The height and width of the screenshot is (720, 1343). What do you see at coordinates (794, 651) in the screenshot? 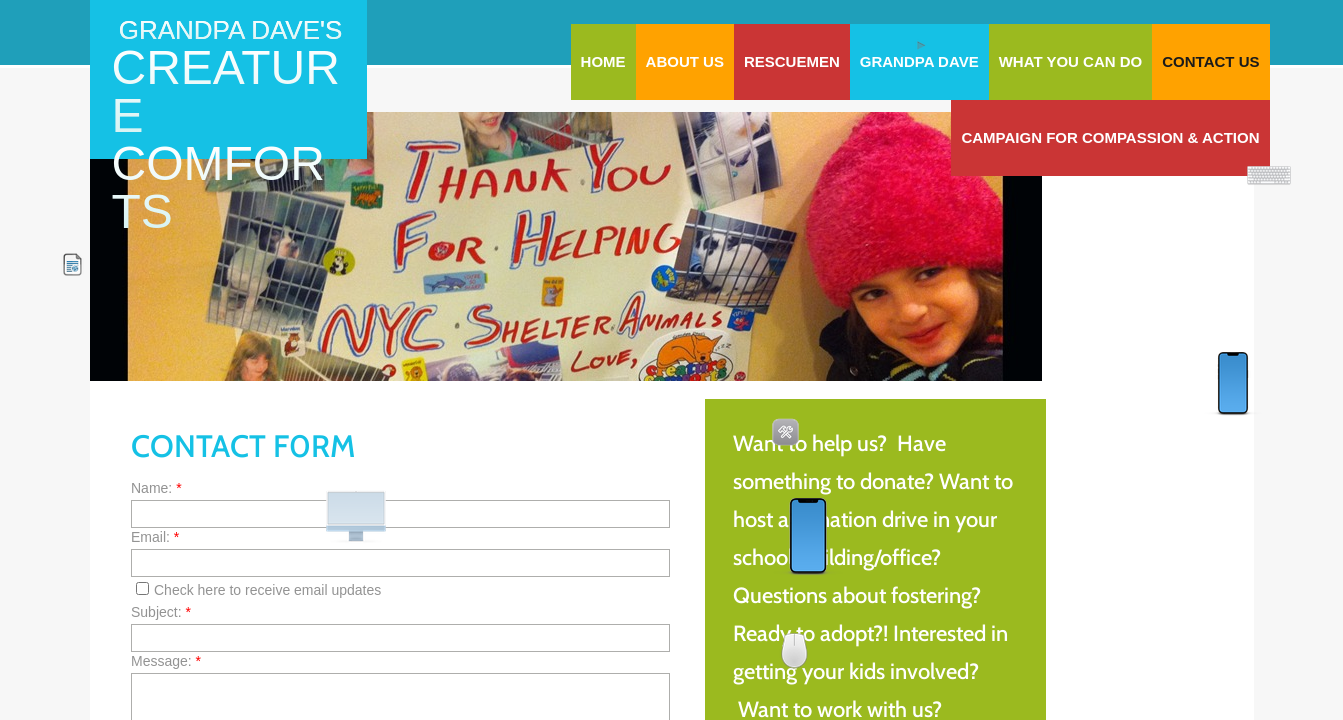
I see `mouse input device settings` at bounding box center [794, 651].